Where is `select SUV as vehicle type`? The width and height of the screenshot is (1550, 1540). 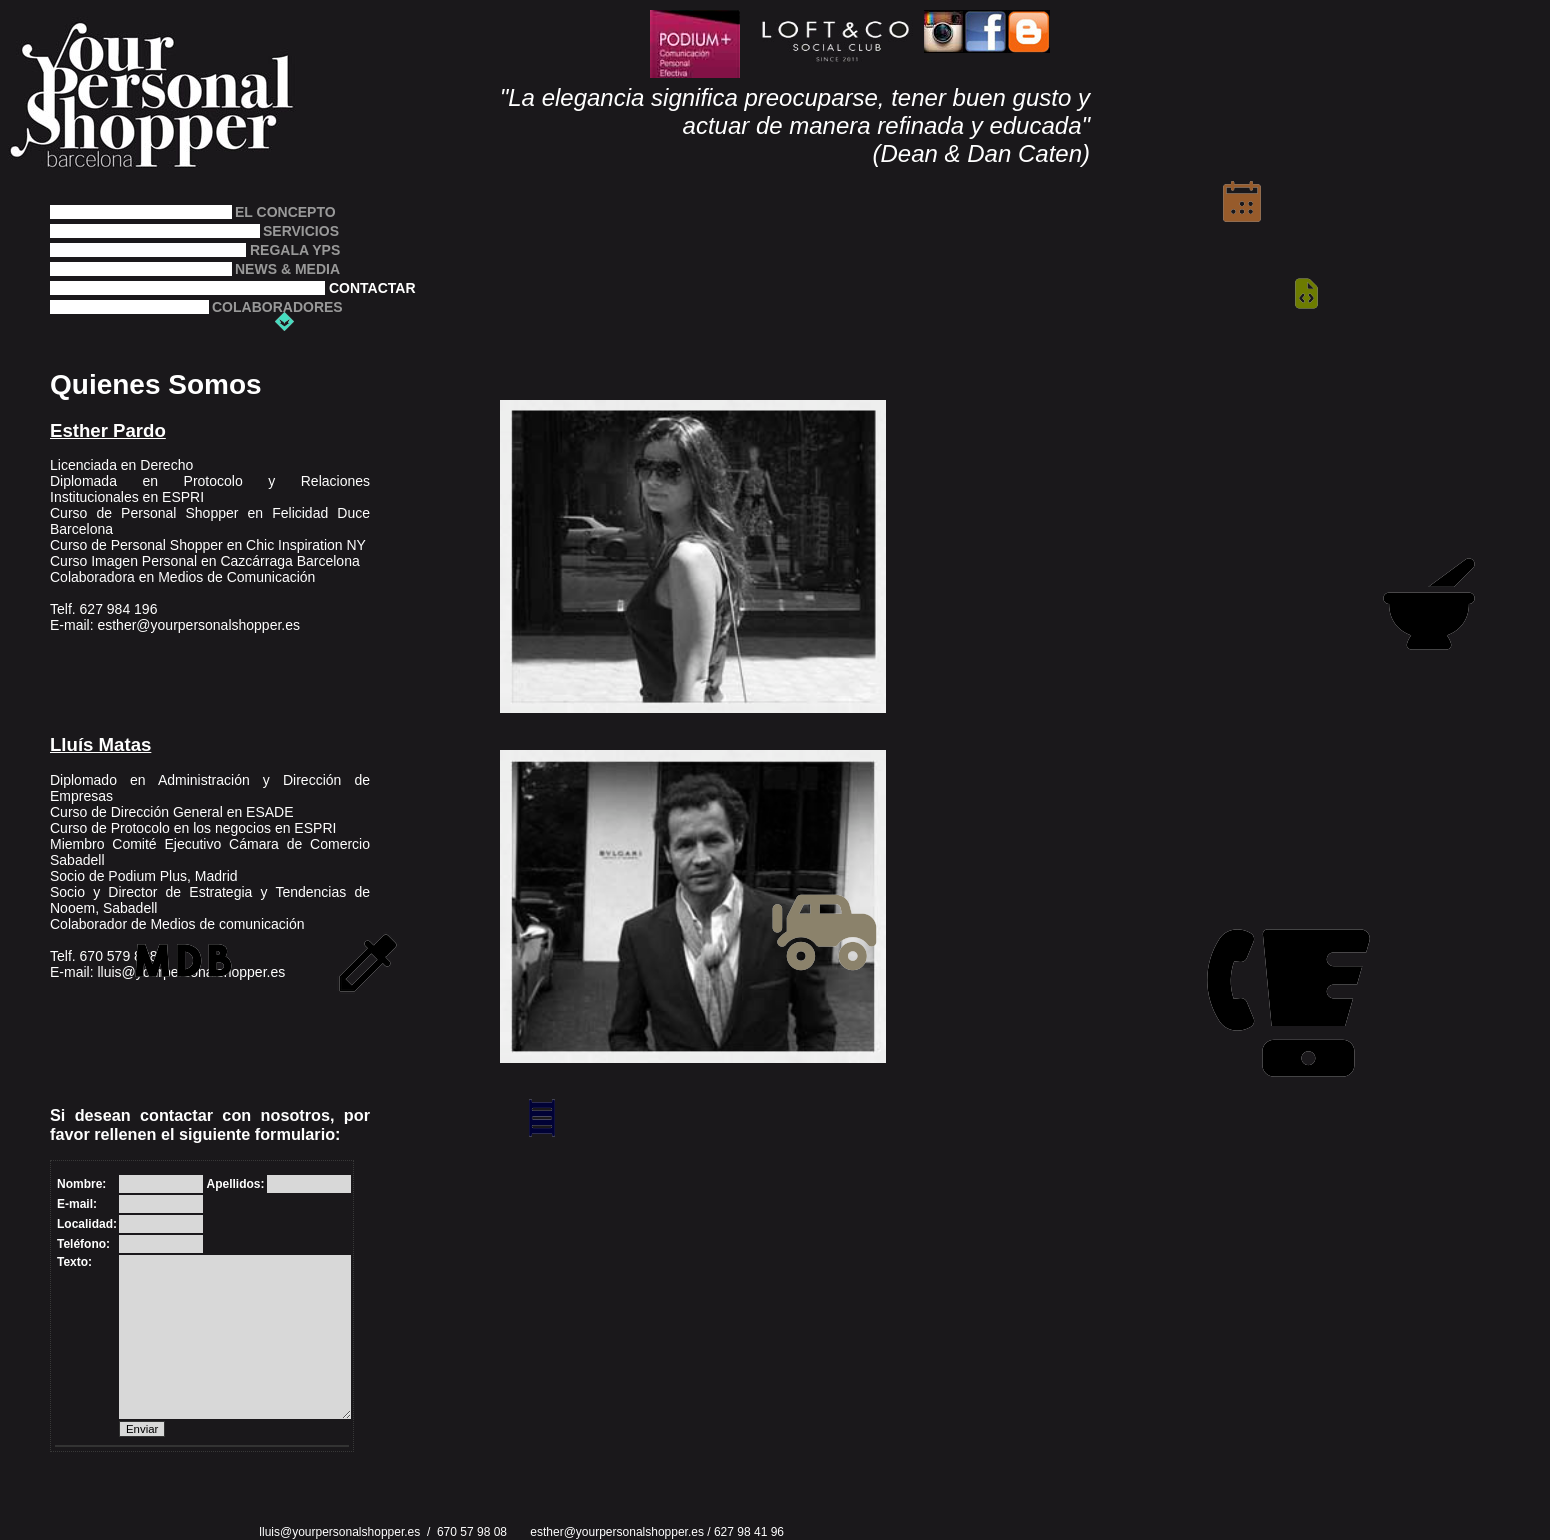
select SUV as vehicle type is located at coordinates (824, 932).